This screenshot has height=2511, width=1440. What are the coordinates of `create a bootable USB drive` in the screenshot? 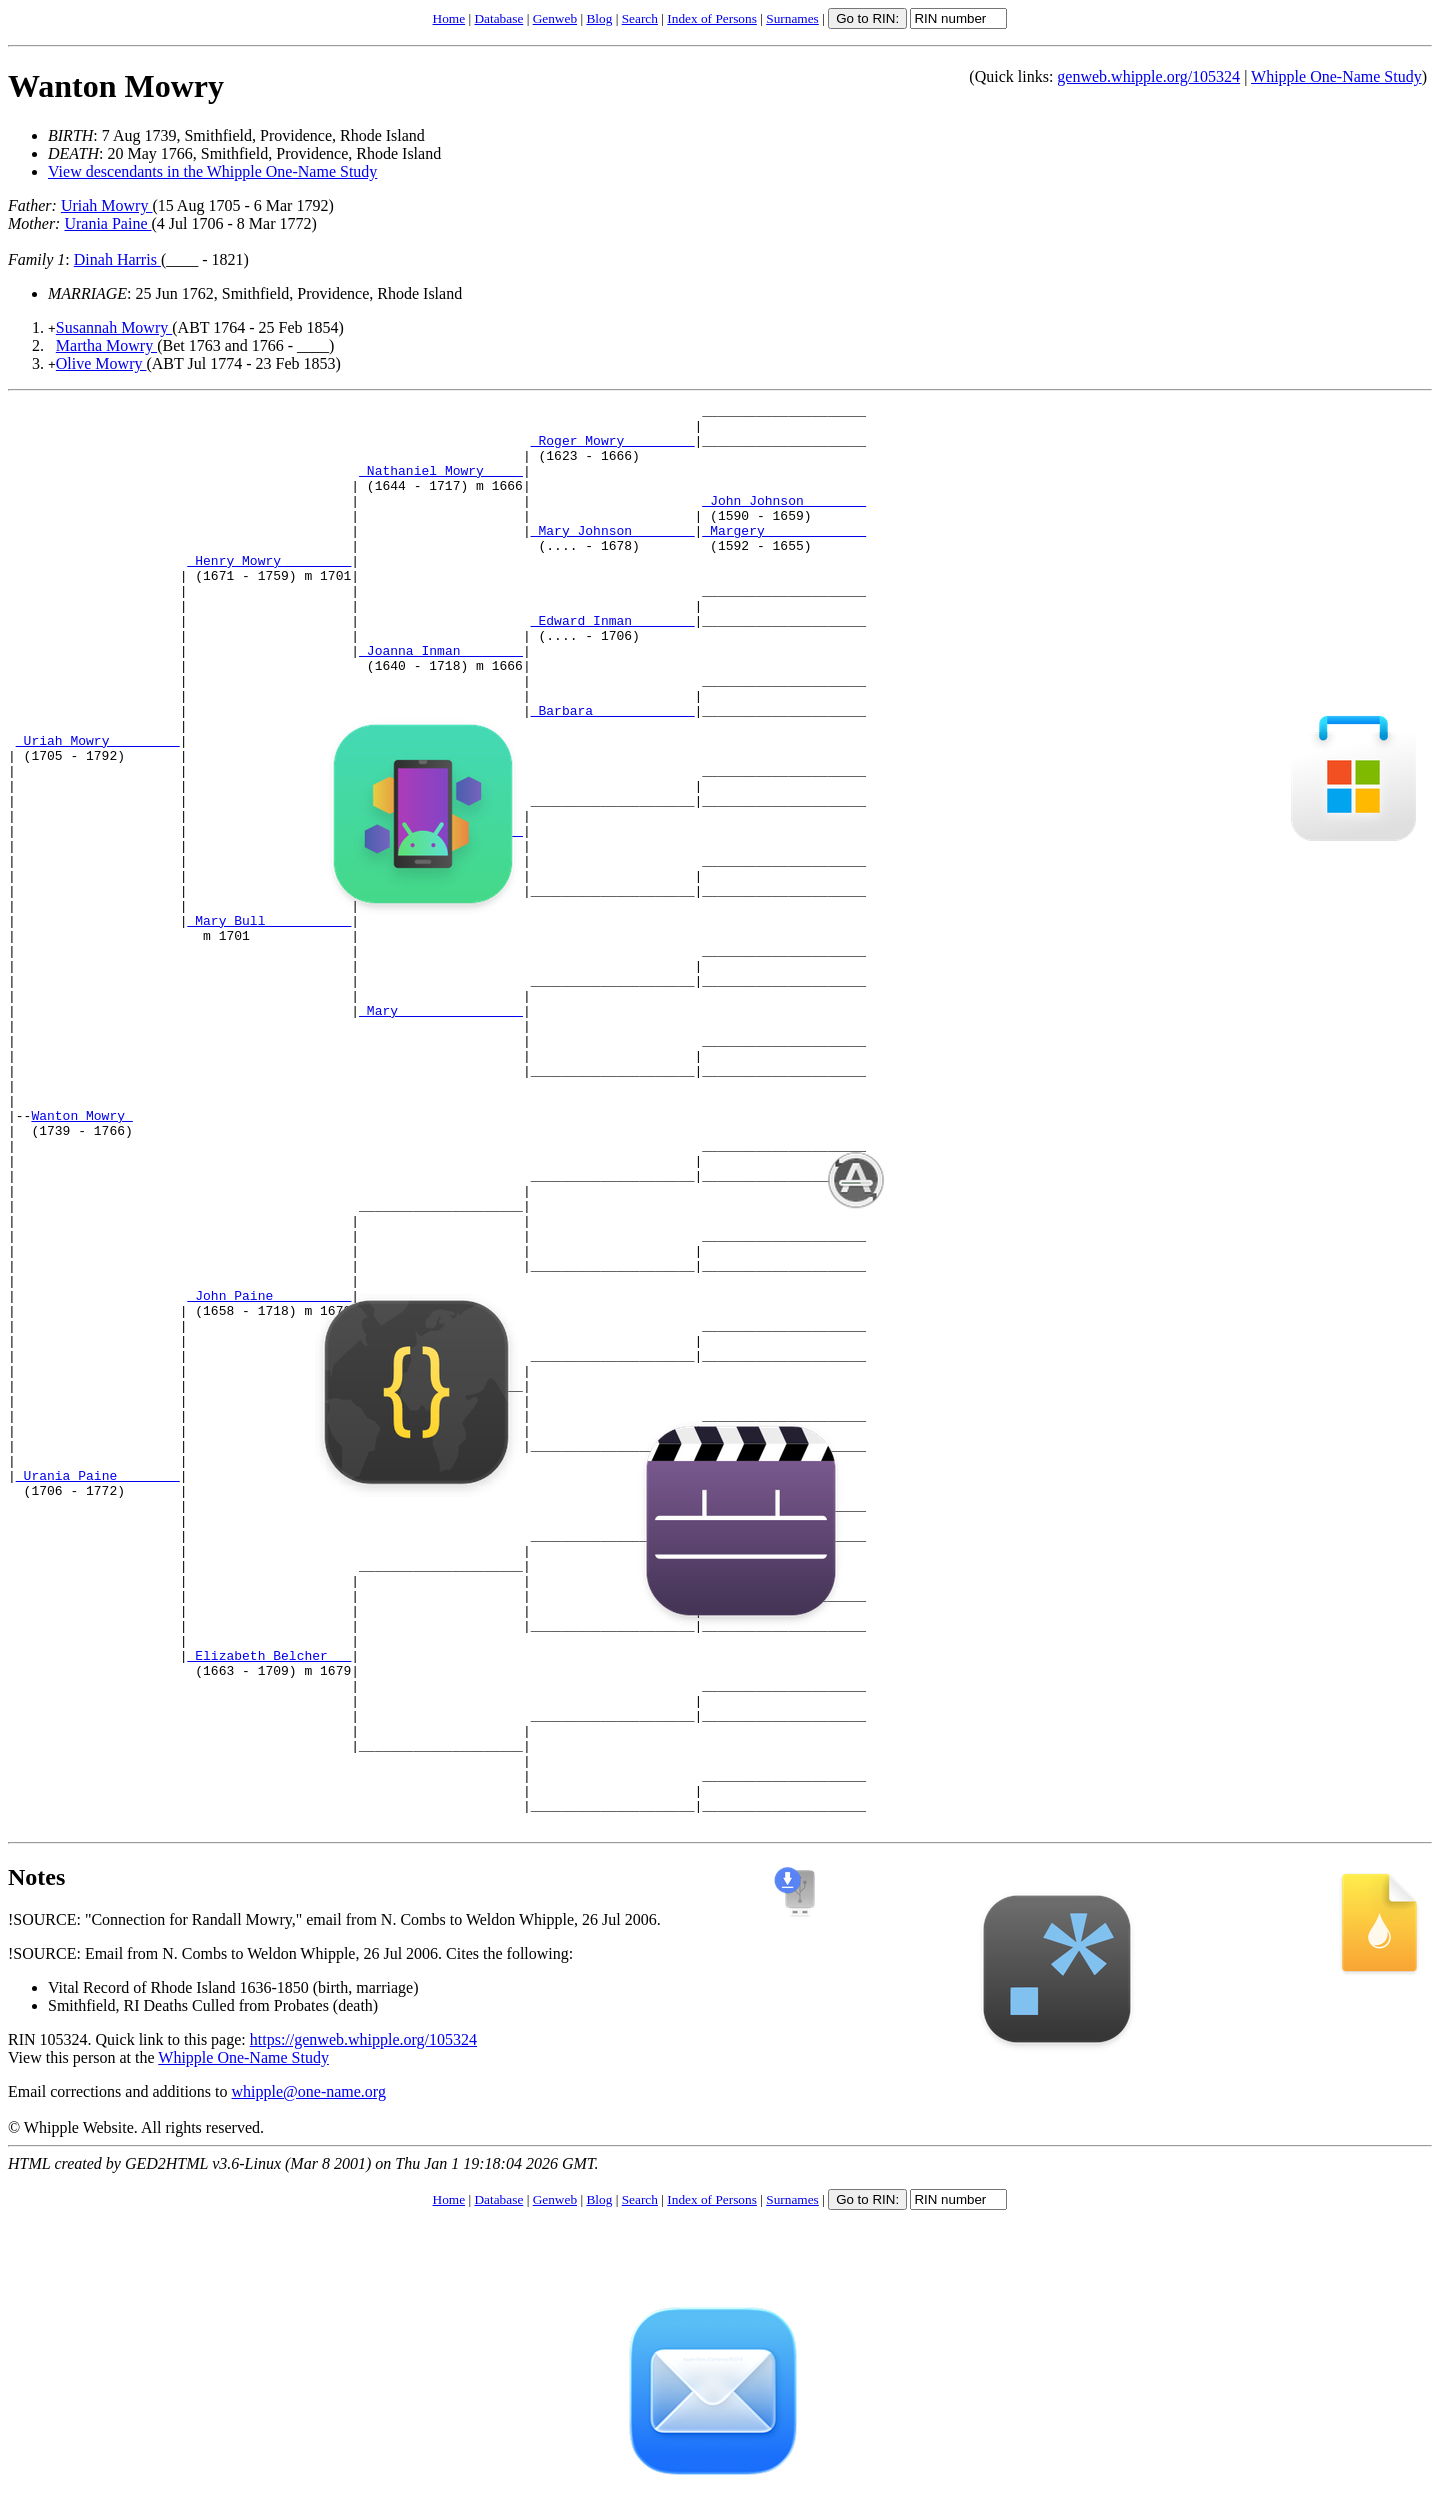 It's located at (800, 1893).